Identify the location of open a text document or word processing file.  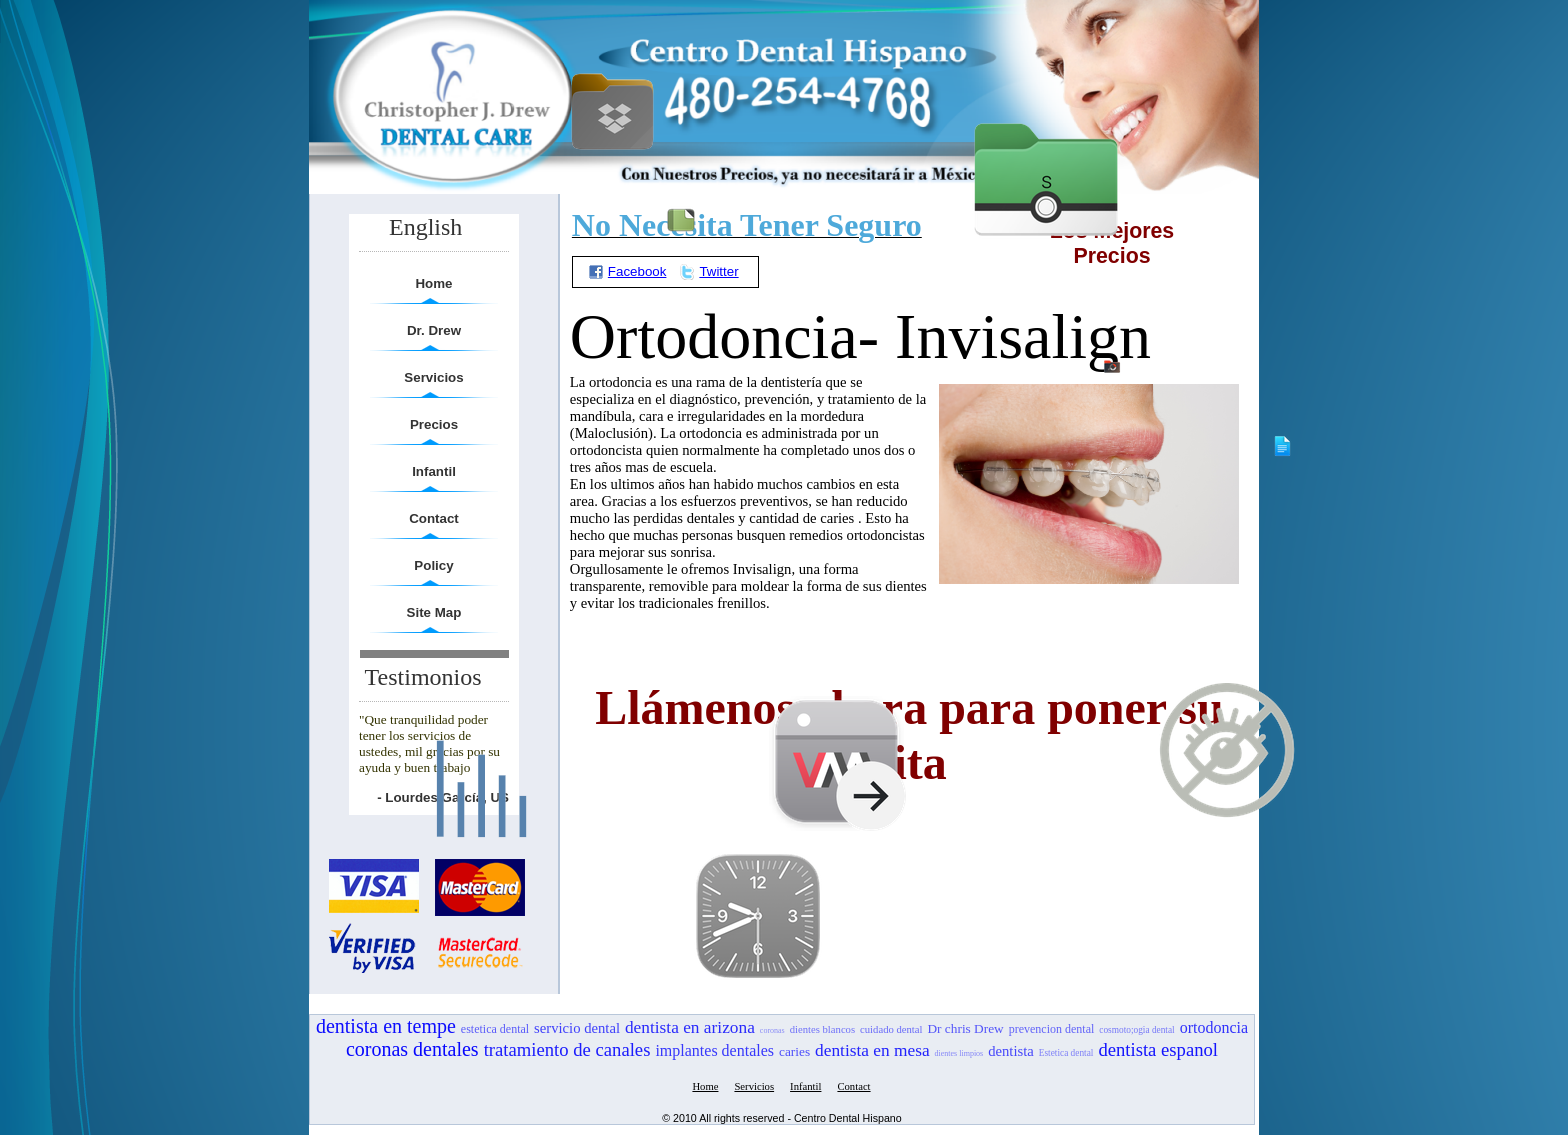
(1282, 446).